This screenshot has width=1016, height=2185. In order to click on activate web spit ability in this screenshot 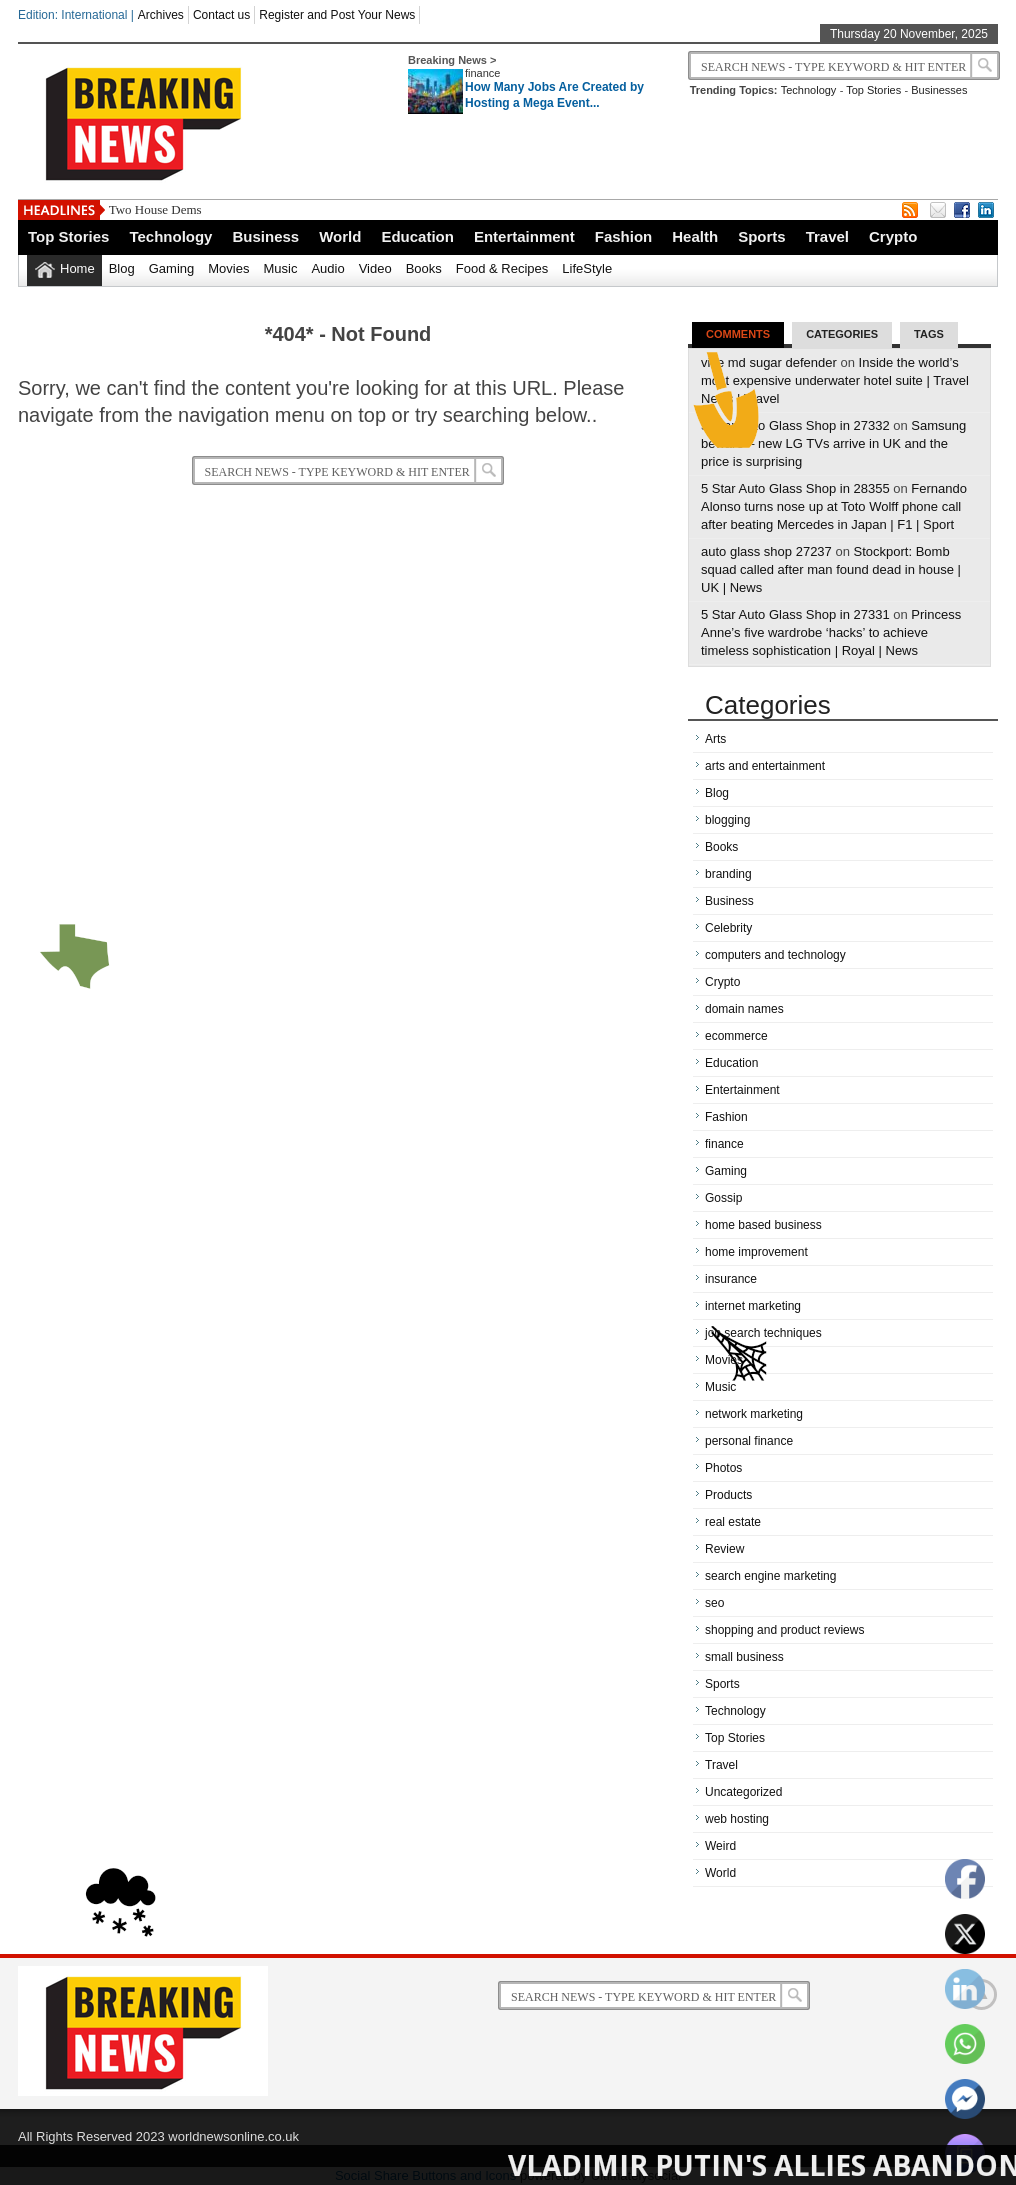, I will do `click(738, 1353)`.